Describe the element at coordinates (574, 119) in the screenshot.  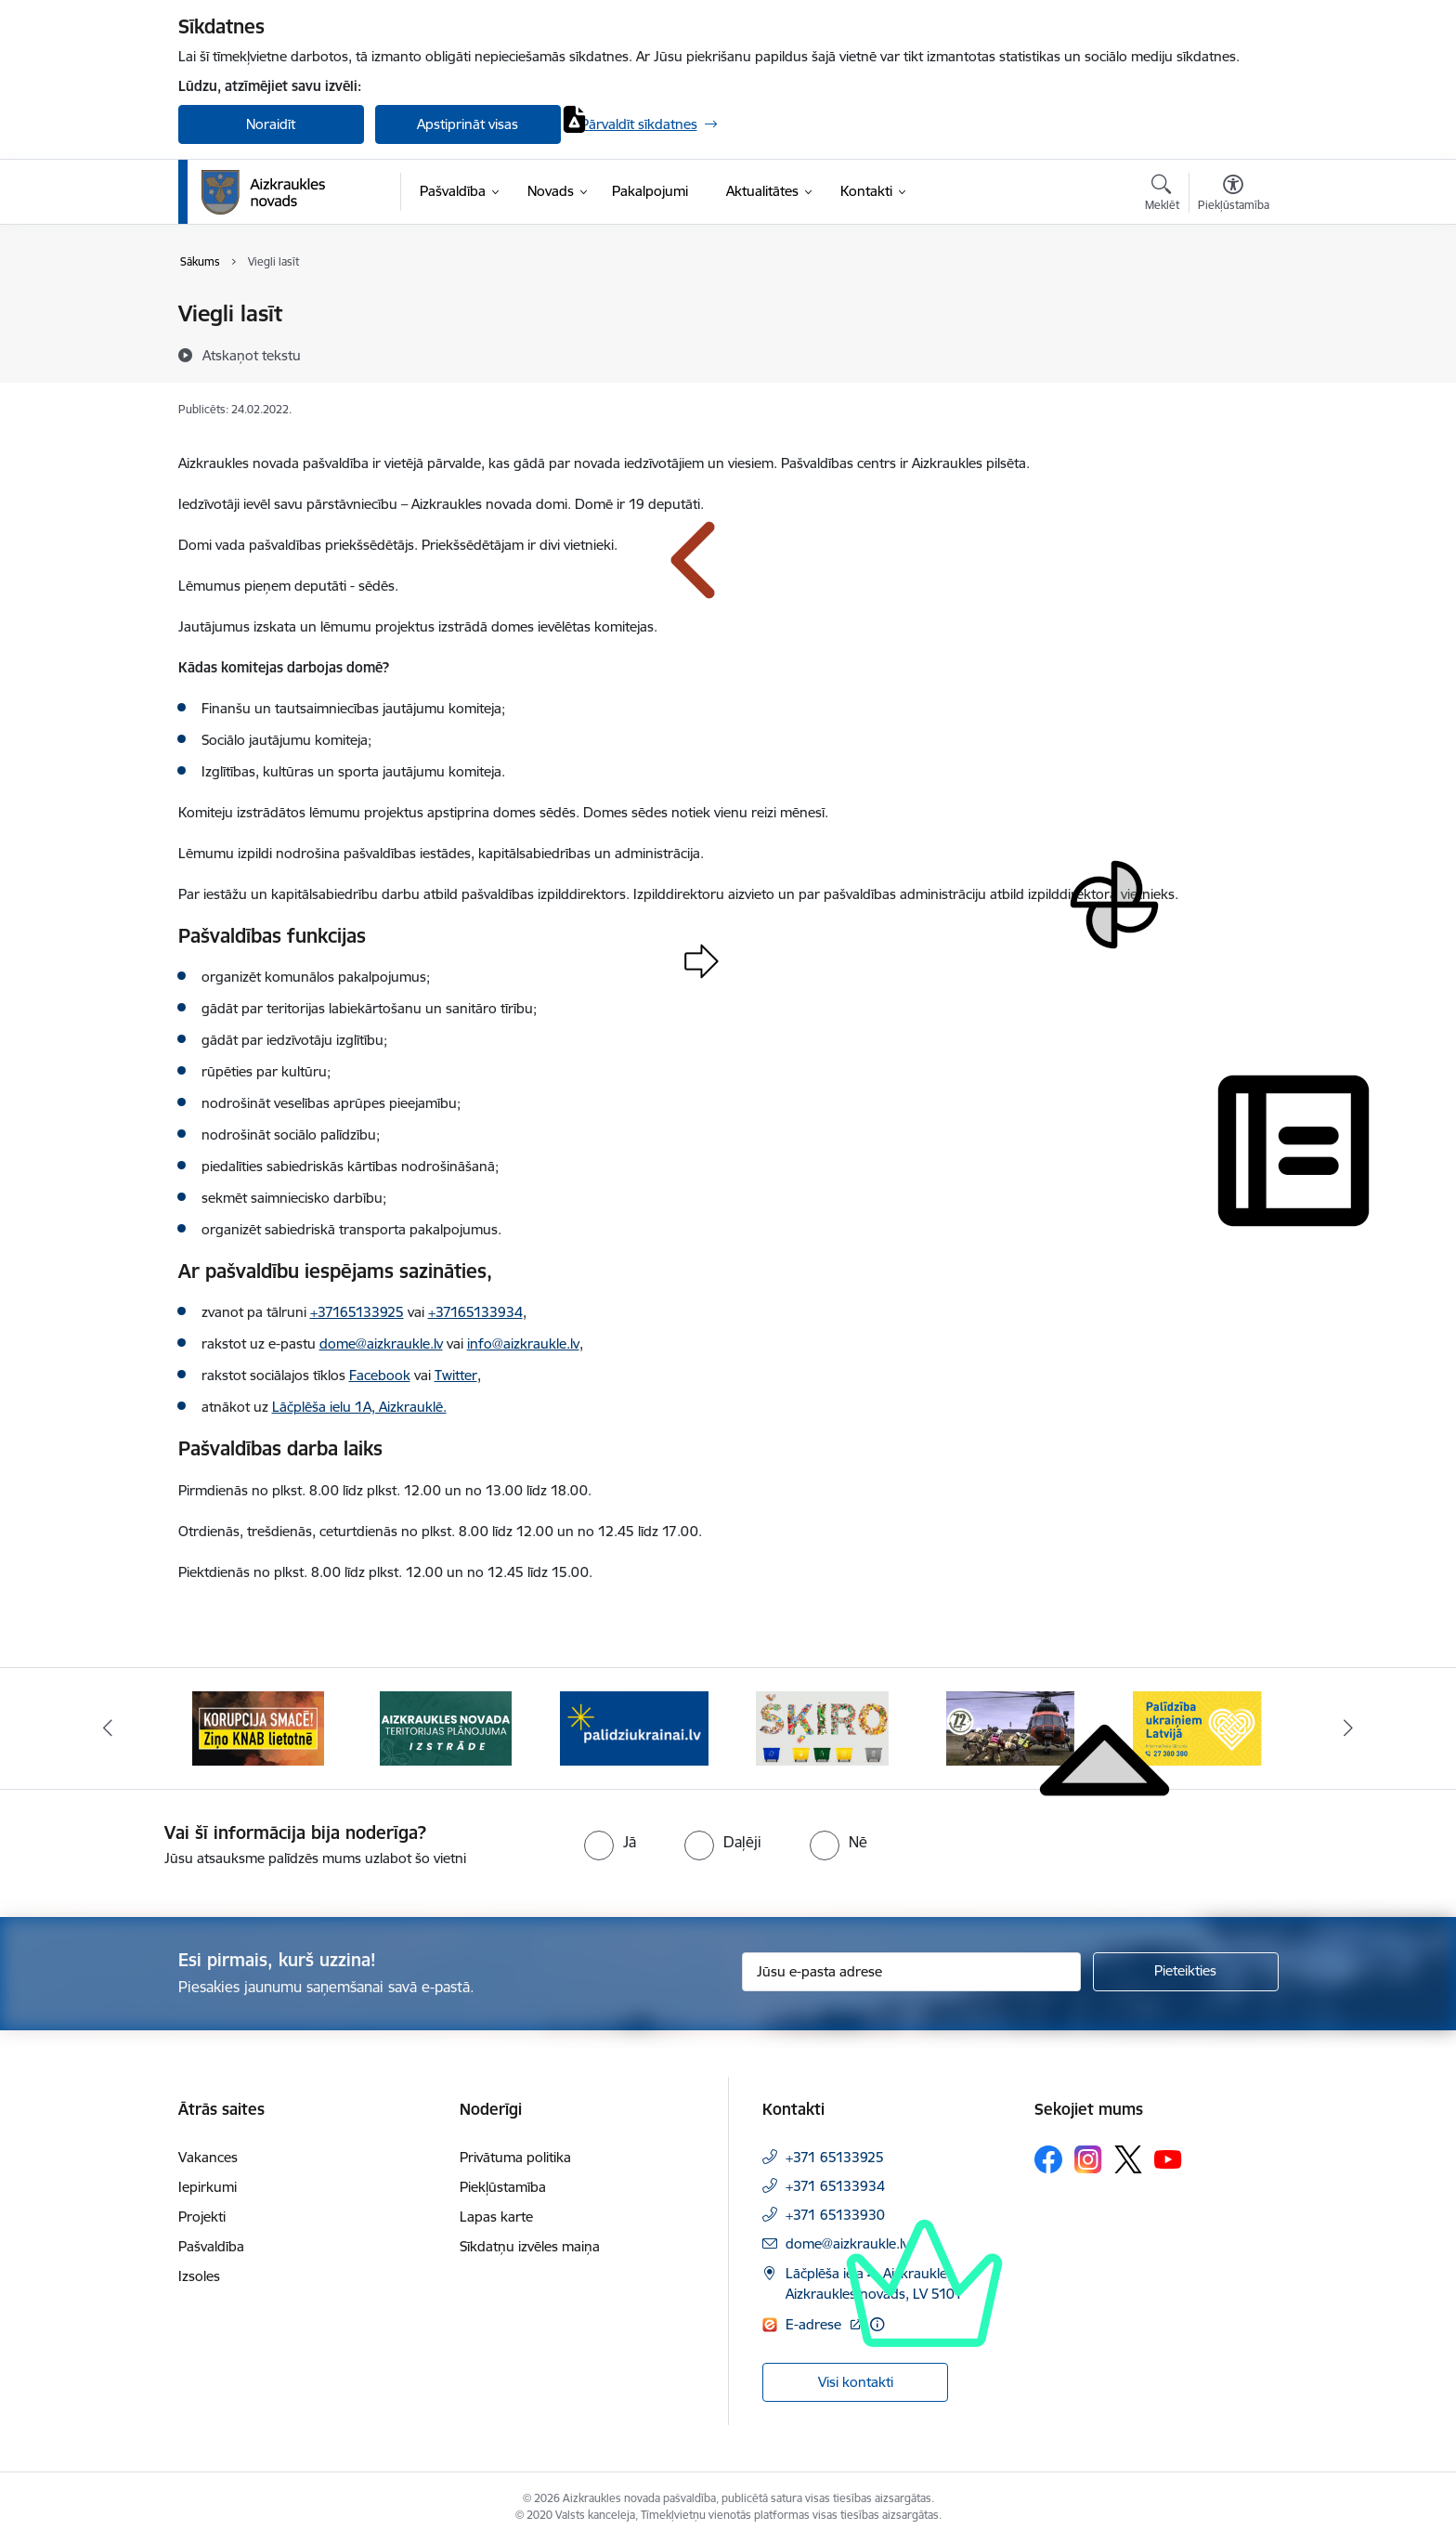
I see `view file changes or differences` at that location.